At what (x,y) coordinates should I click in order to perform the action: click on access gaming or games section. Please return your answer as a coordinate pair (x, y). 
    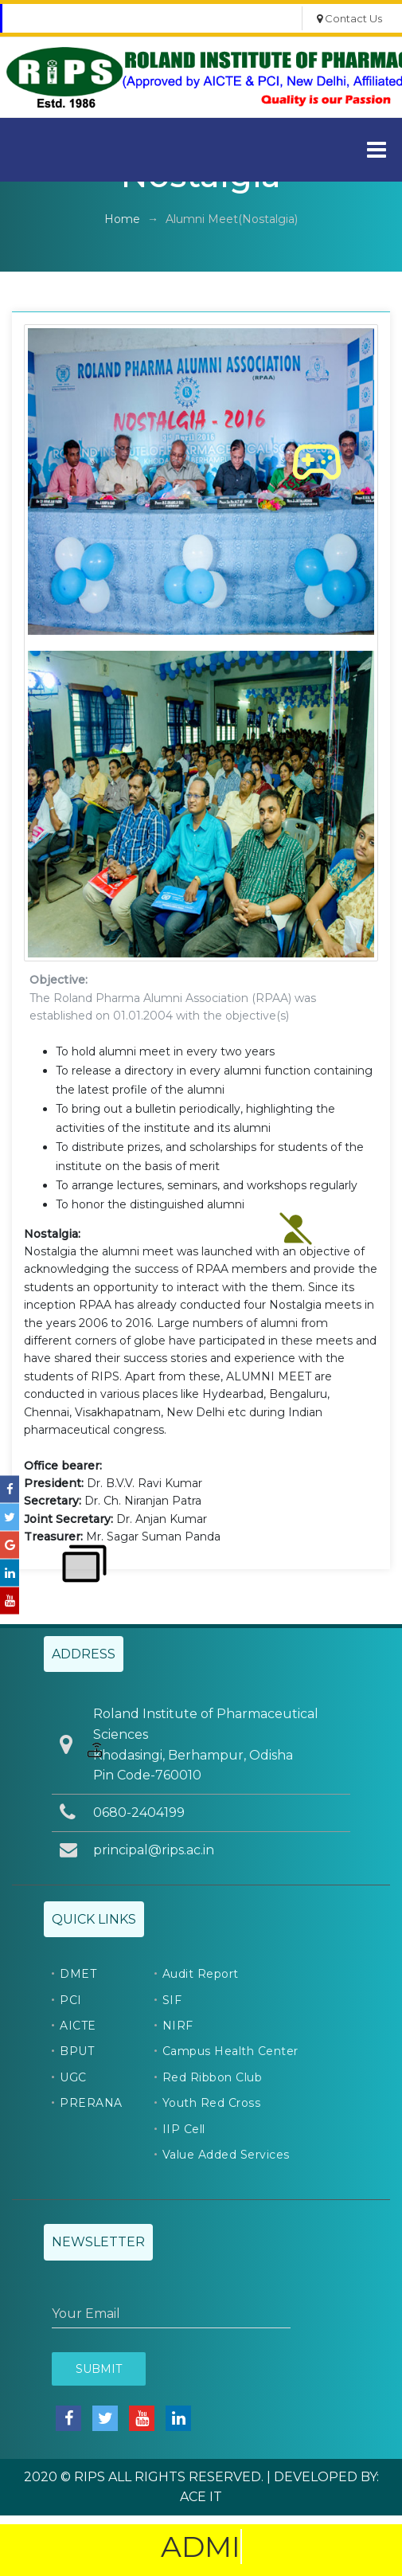
    Looking at the image, I should click on (317, 462).